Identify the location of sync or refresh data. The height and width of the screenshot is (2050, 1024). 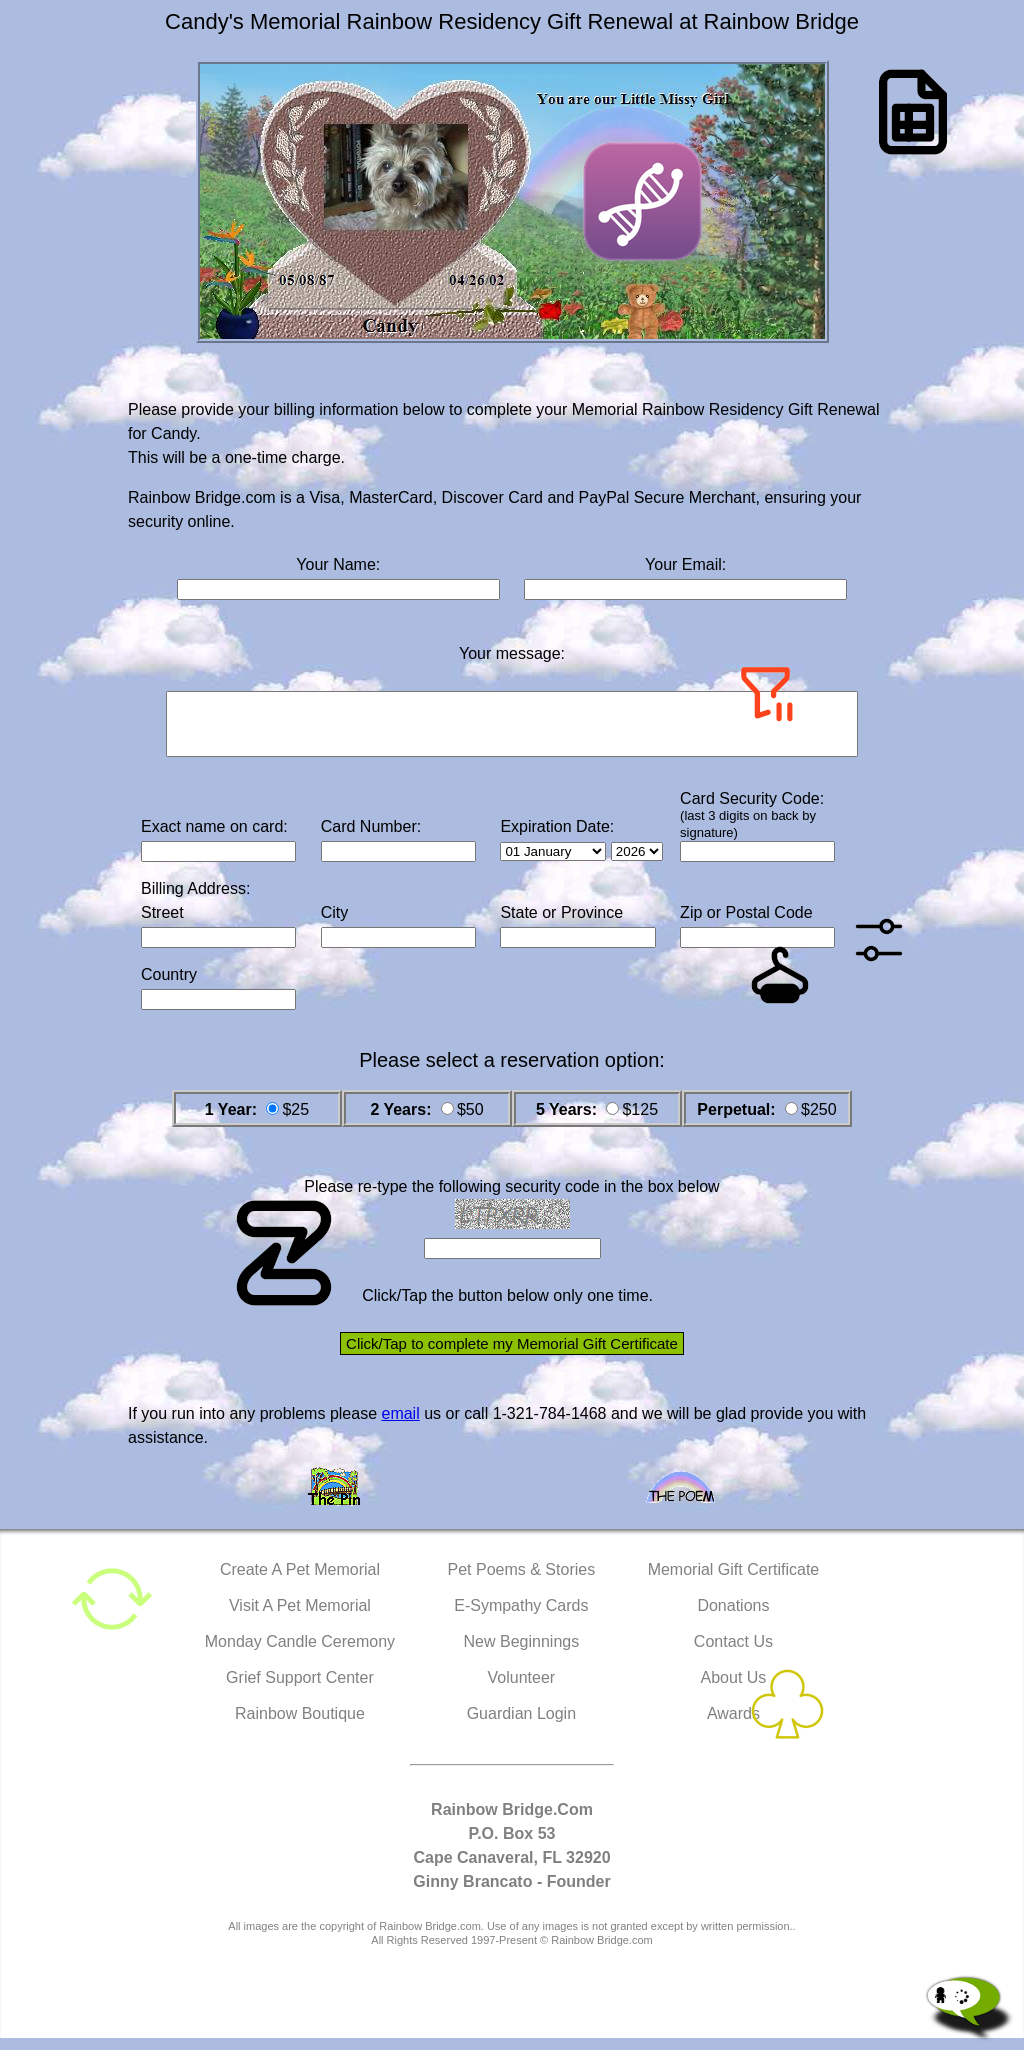
(112, 1599).